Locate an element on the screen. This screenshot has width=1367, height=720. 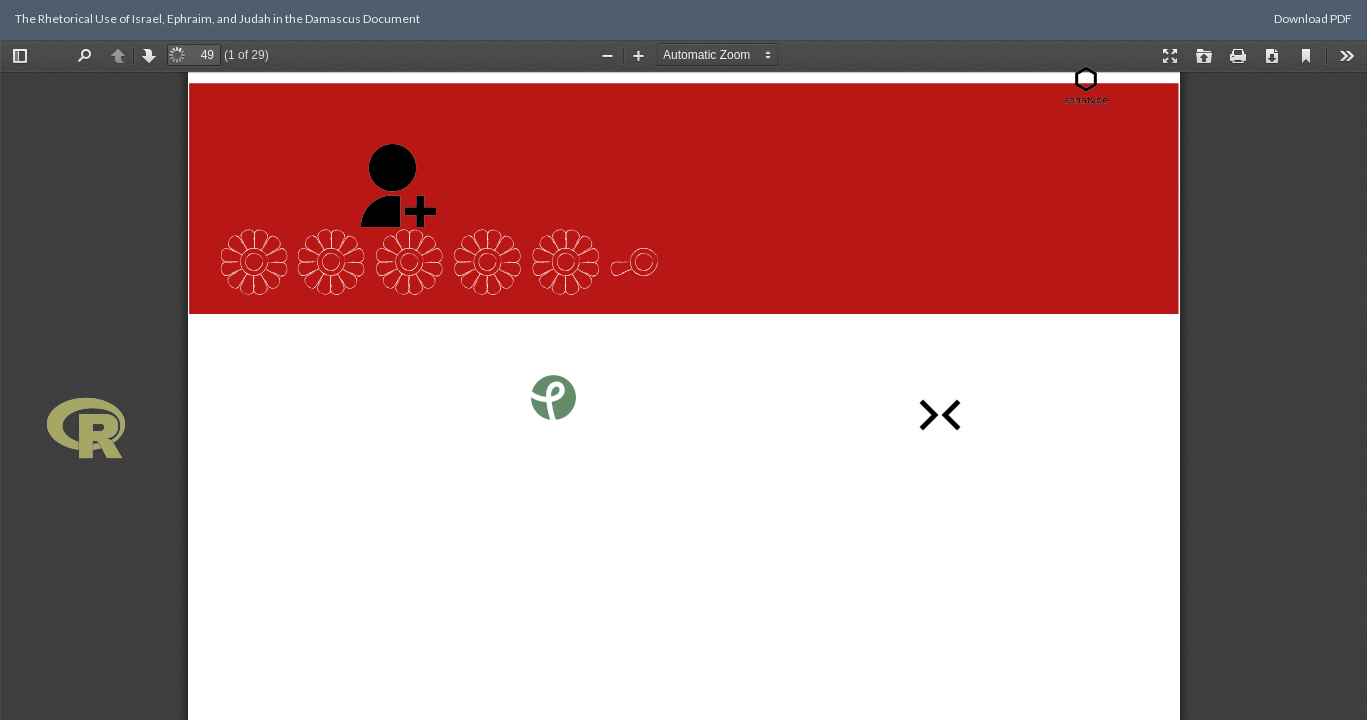
R programming language logo is located at coordinates (86, 428).